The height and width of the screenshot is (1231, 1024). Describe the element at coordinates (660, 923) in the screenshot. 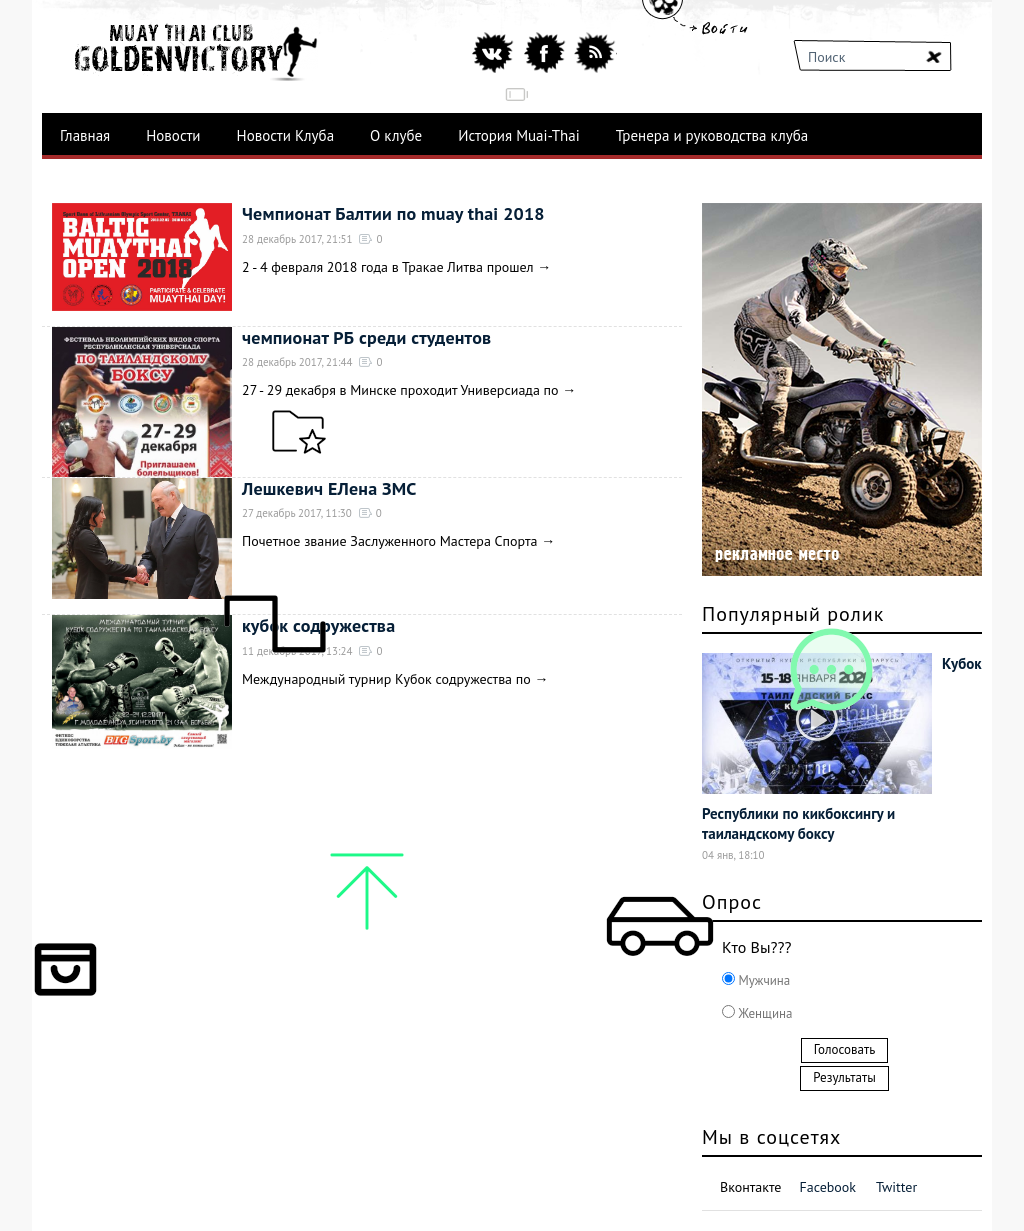

I see `access vehicle or car-related settings` at that location.